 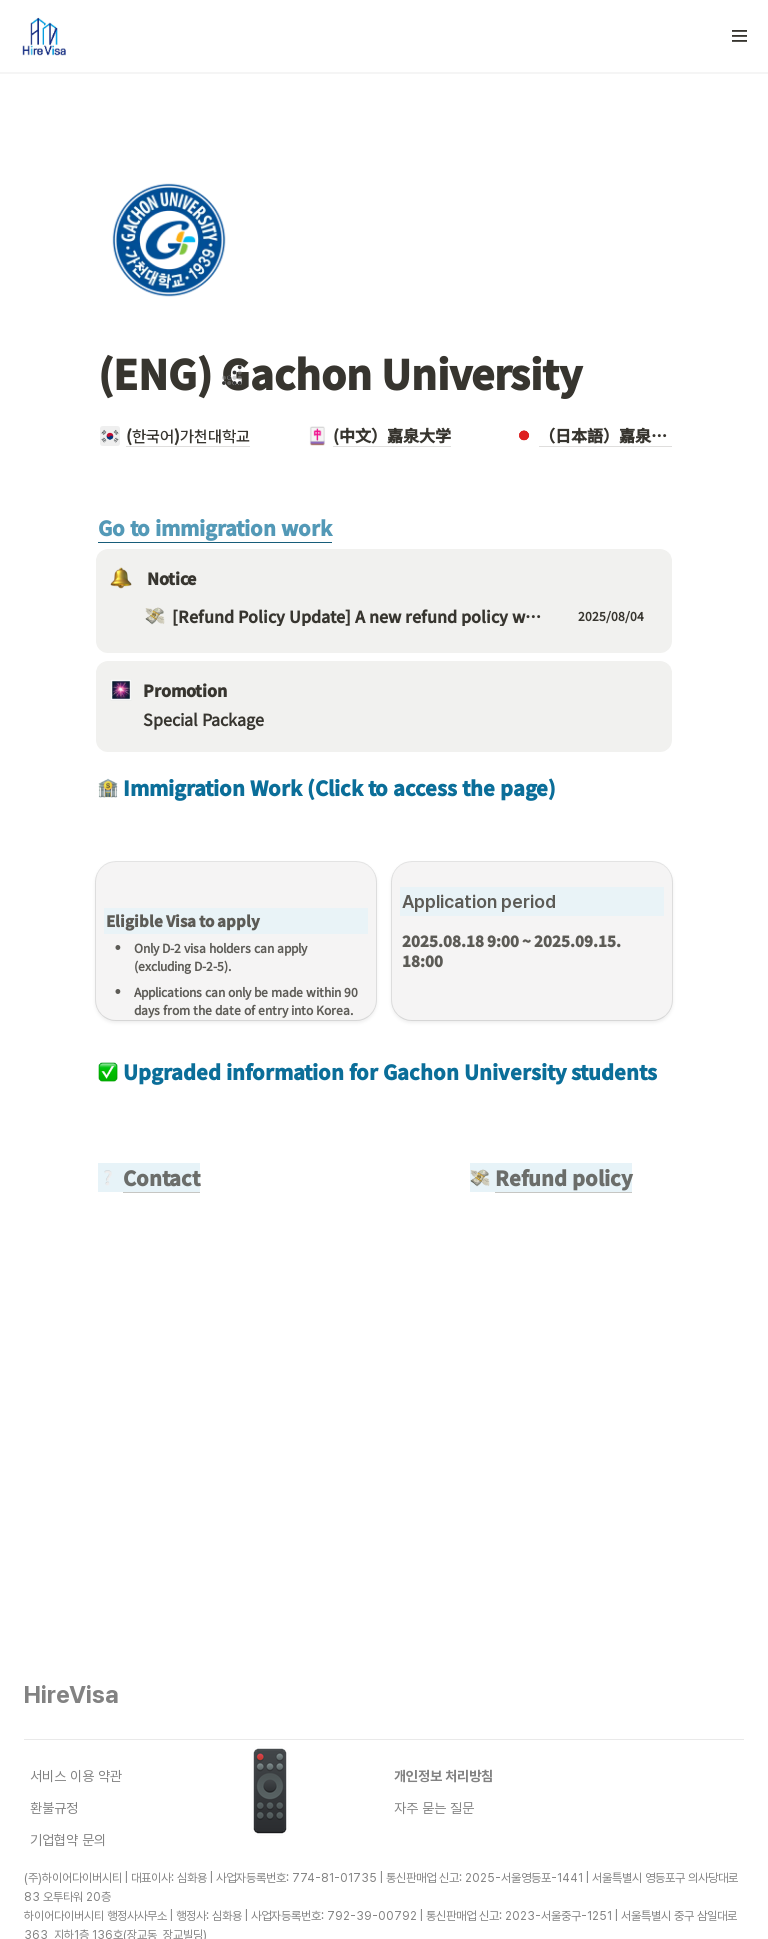 I want to click on launch four-in-a-row game, so click(x=232, y=374).